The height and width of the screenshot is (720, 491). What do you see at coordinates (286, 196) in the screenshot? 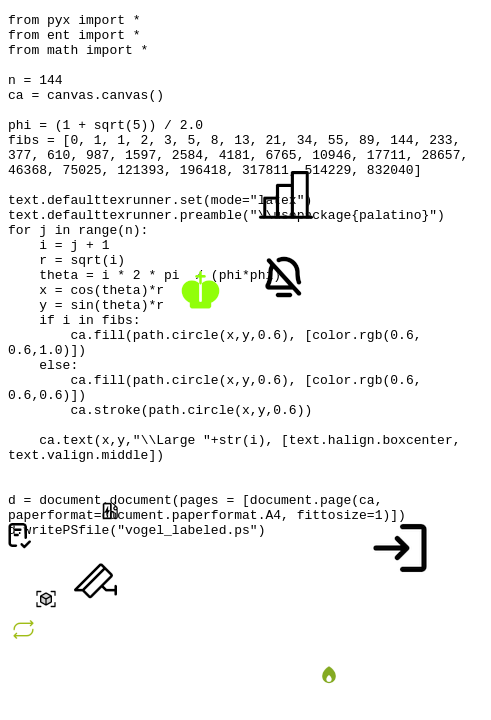
I see `view analytics or statistics` at bounding box center [286, 196].